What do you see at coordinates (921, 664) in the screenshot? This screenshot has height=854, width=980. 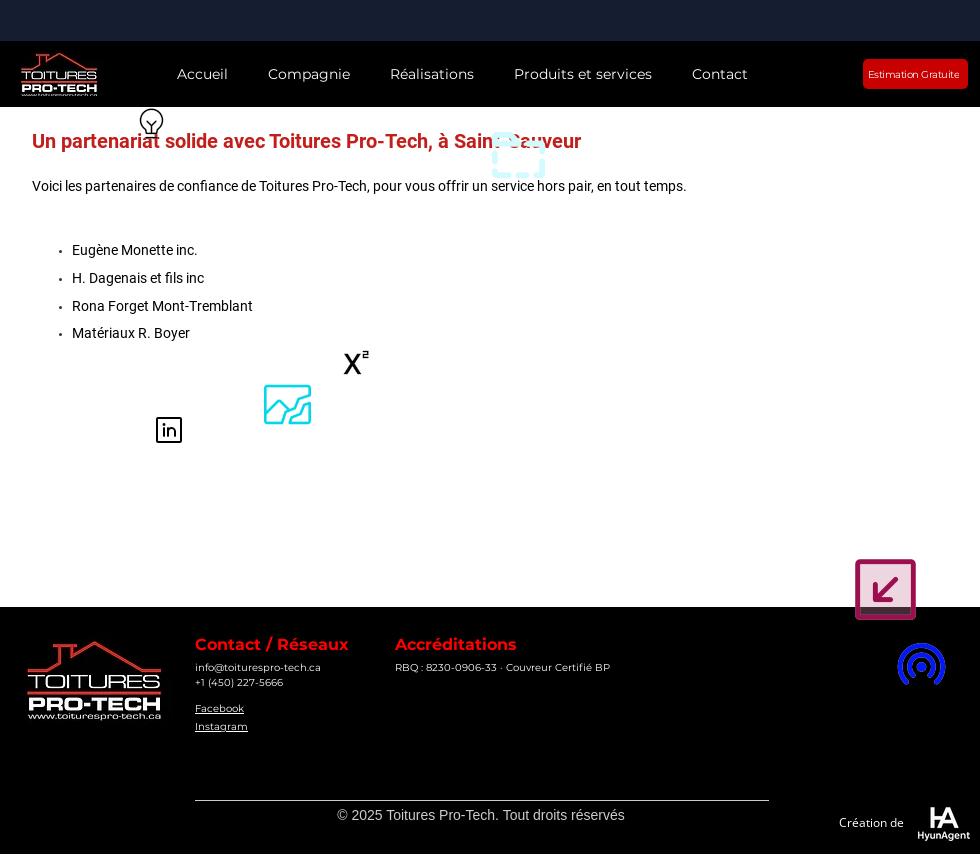 I see `start a live broadcast or stream` at bounding box center [921, 664].